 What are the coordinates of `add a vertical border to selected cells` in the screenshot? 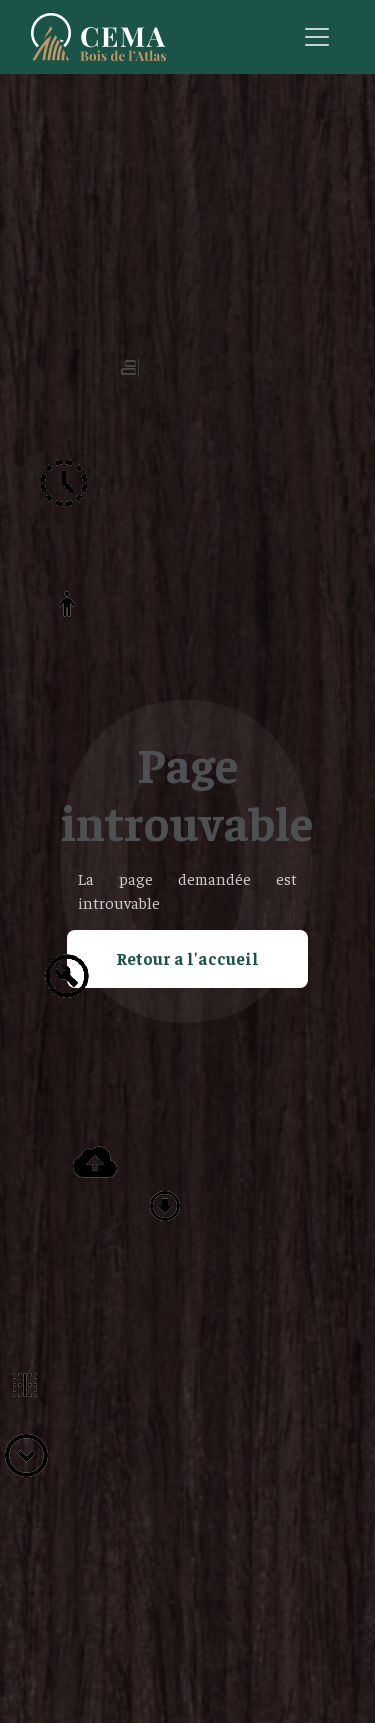 It's located at (25, 1385).